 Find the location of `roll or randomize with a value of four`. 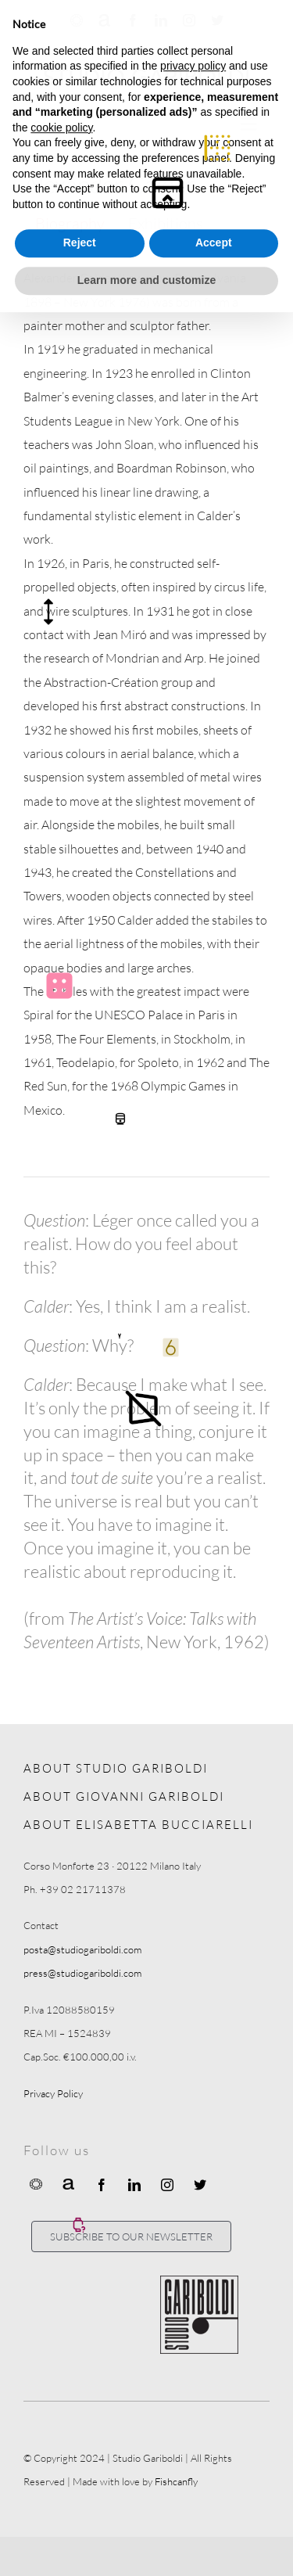

roll or randomize with a value of four is located at coordinates (59, 986).